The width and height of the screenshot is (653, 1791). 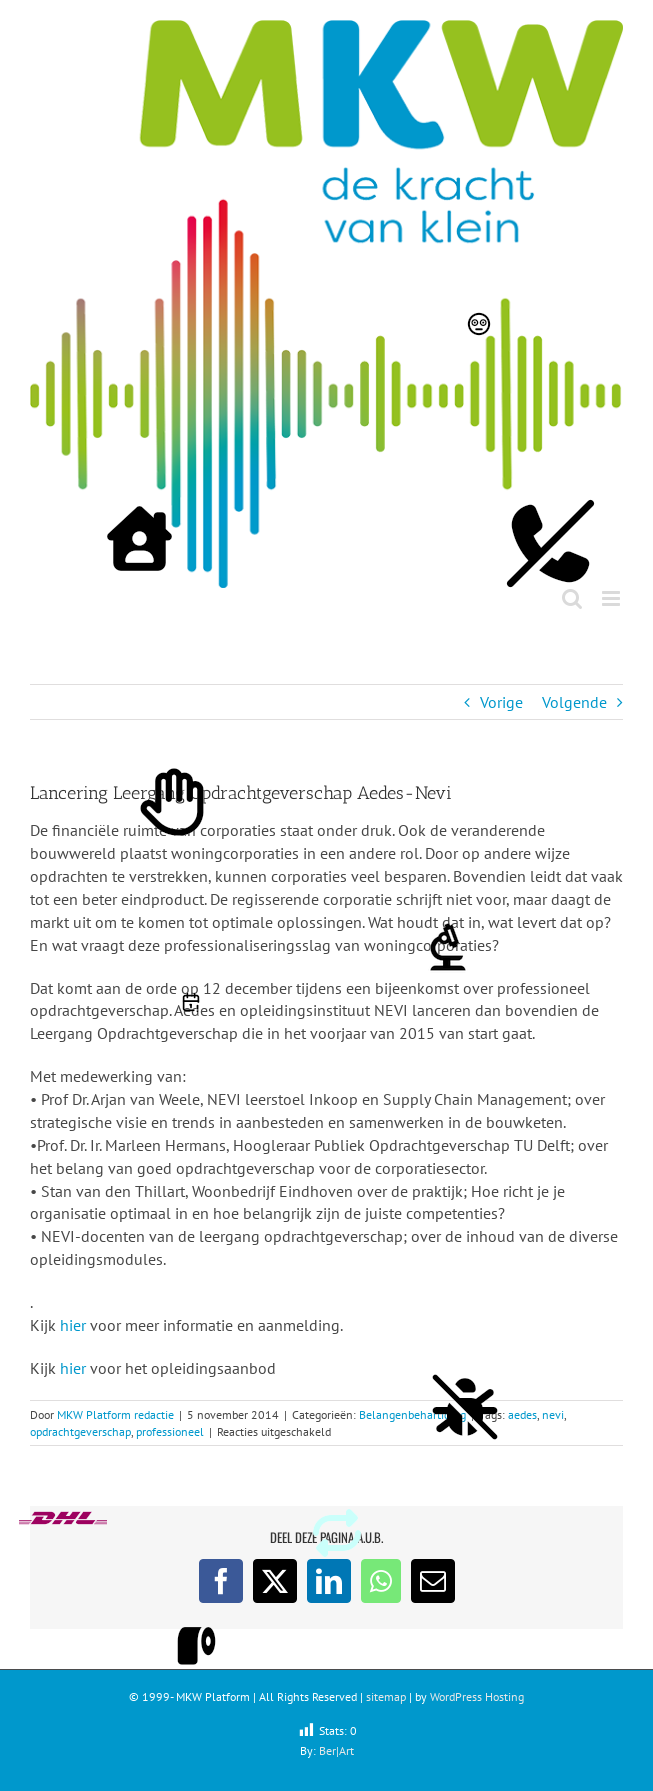 I want to click on flushed or surprised emoji reaction, so click(x=479, y=324).